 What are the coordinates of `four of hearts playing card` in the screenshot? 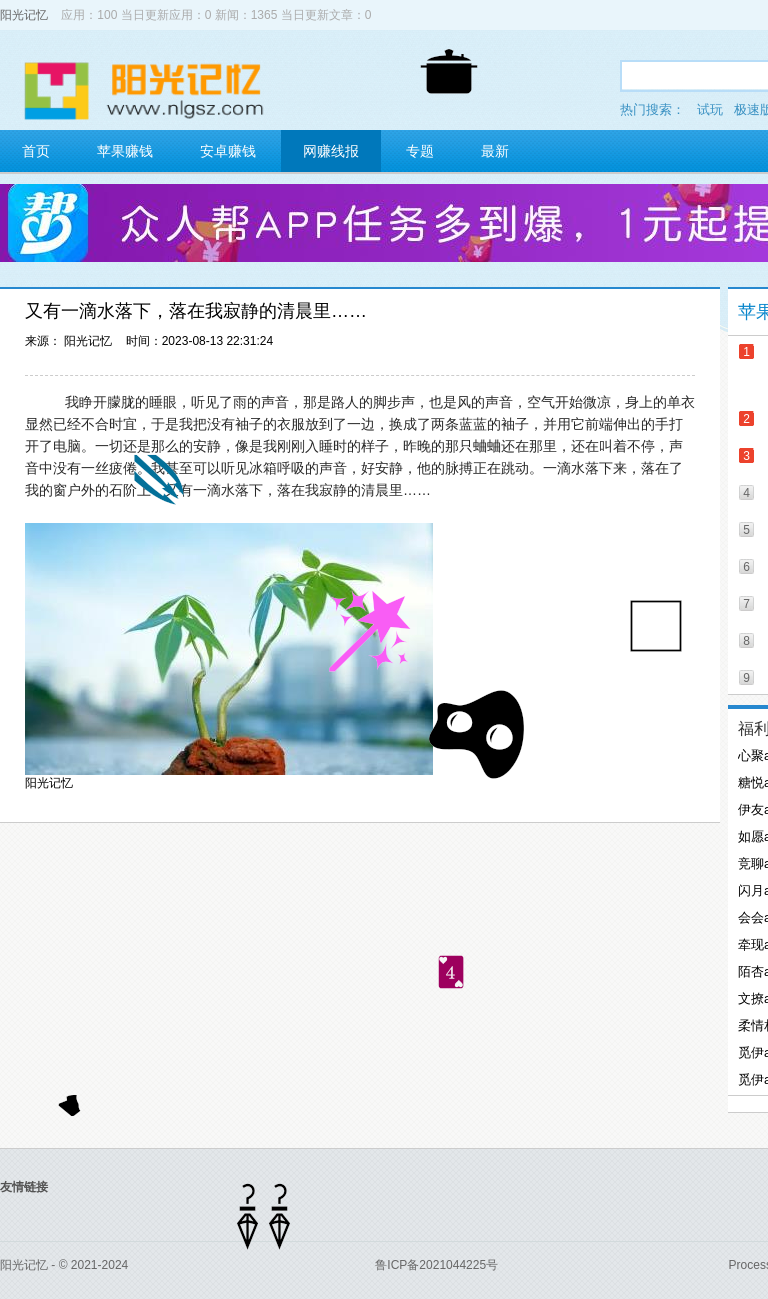 It's located at (451, 972).